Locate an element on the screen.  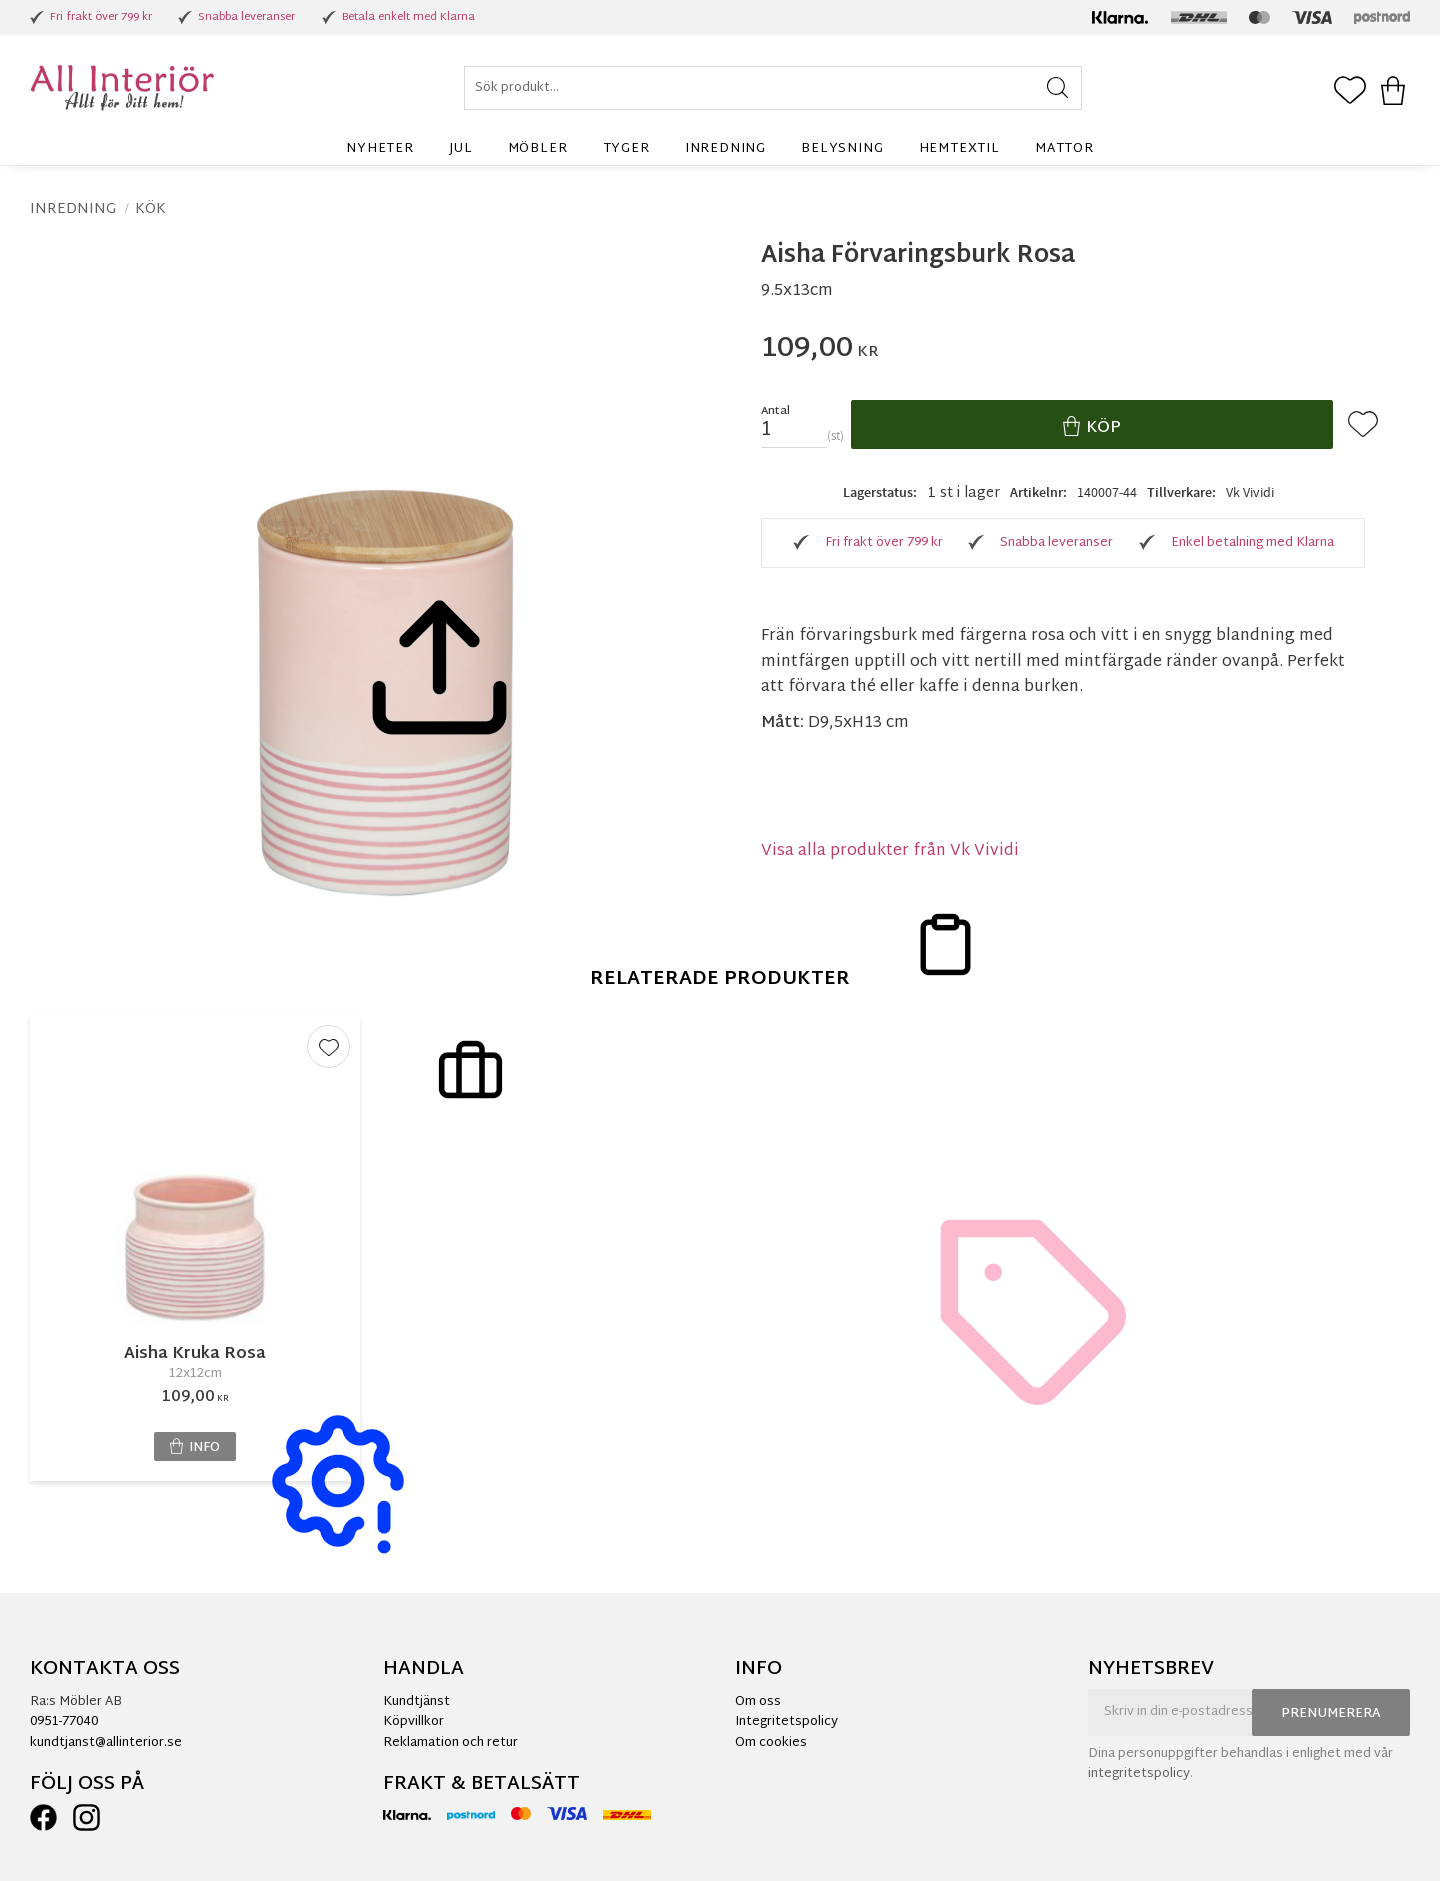
copy to clipboard is located at coordinates (945, 944).